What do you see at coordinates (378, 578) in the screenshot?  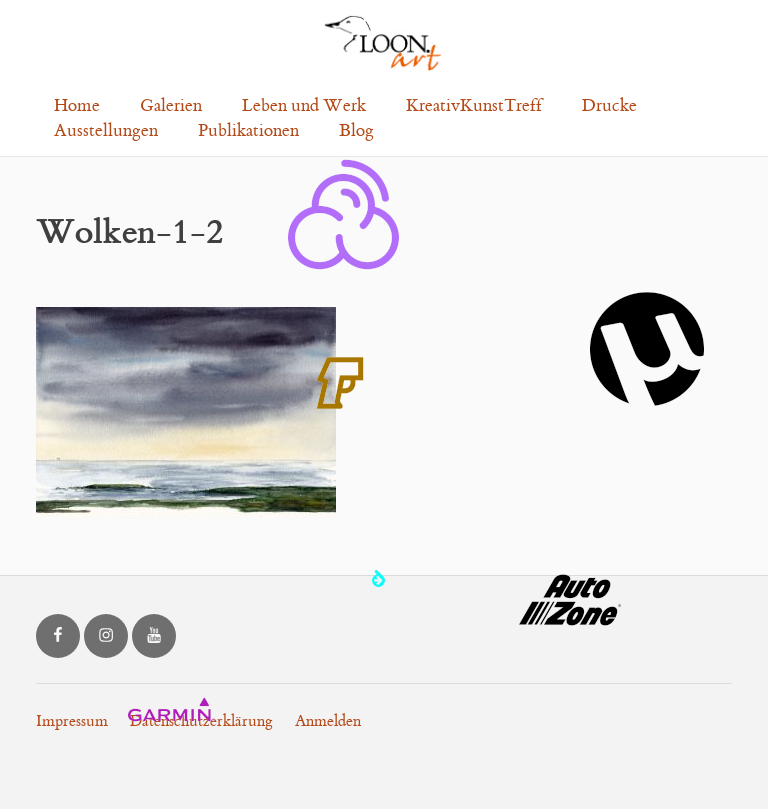 I see `doctrine PHP database library logo` at bounding box center [378, 578].